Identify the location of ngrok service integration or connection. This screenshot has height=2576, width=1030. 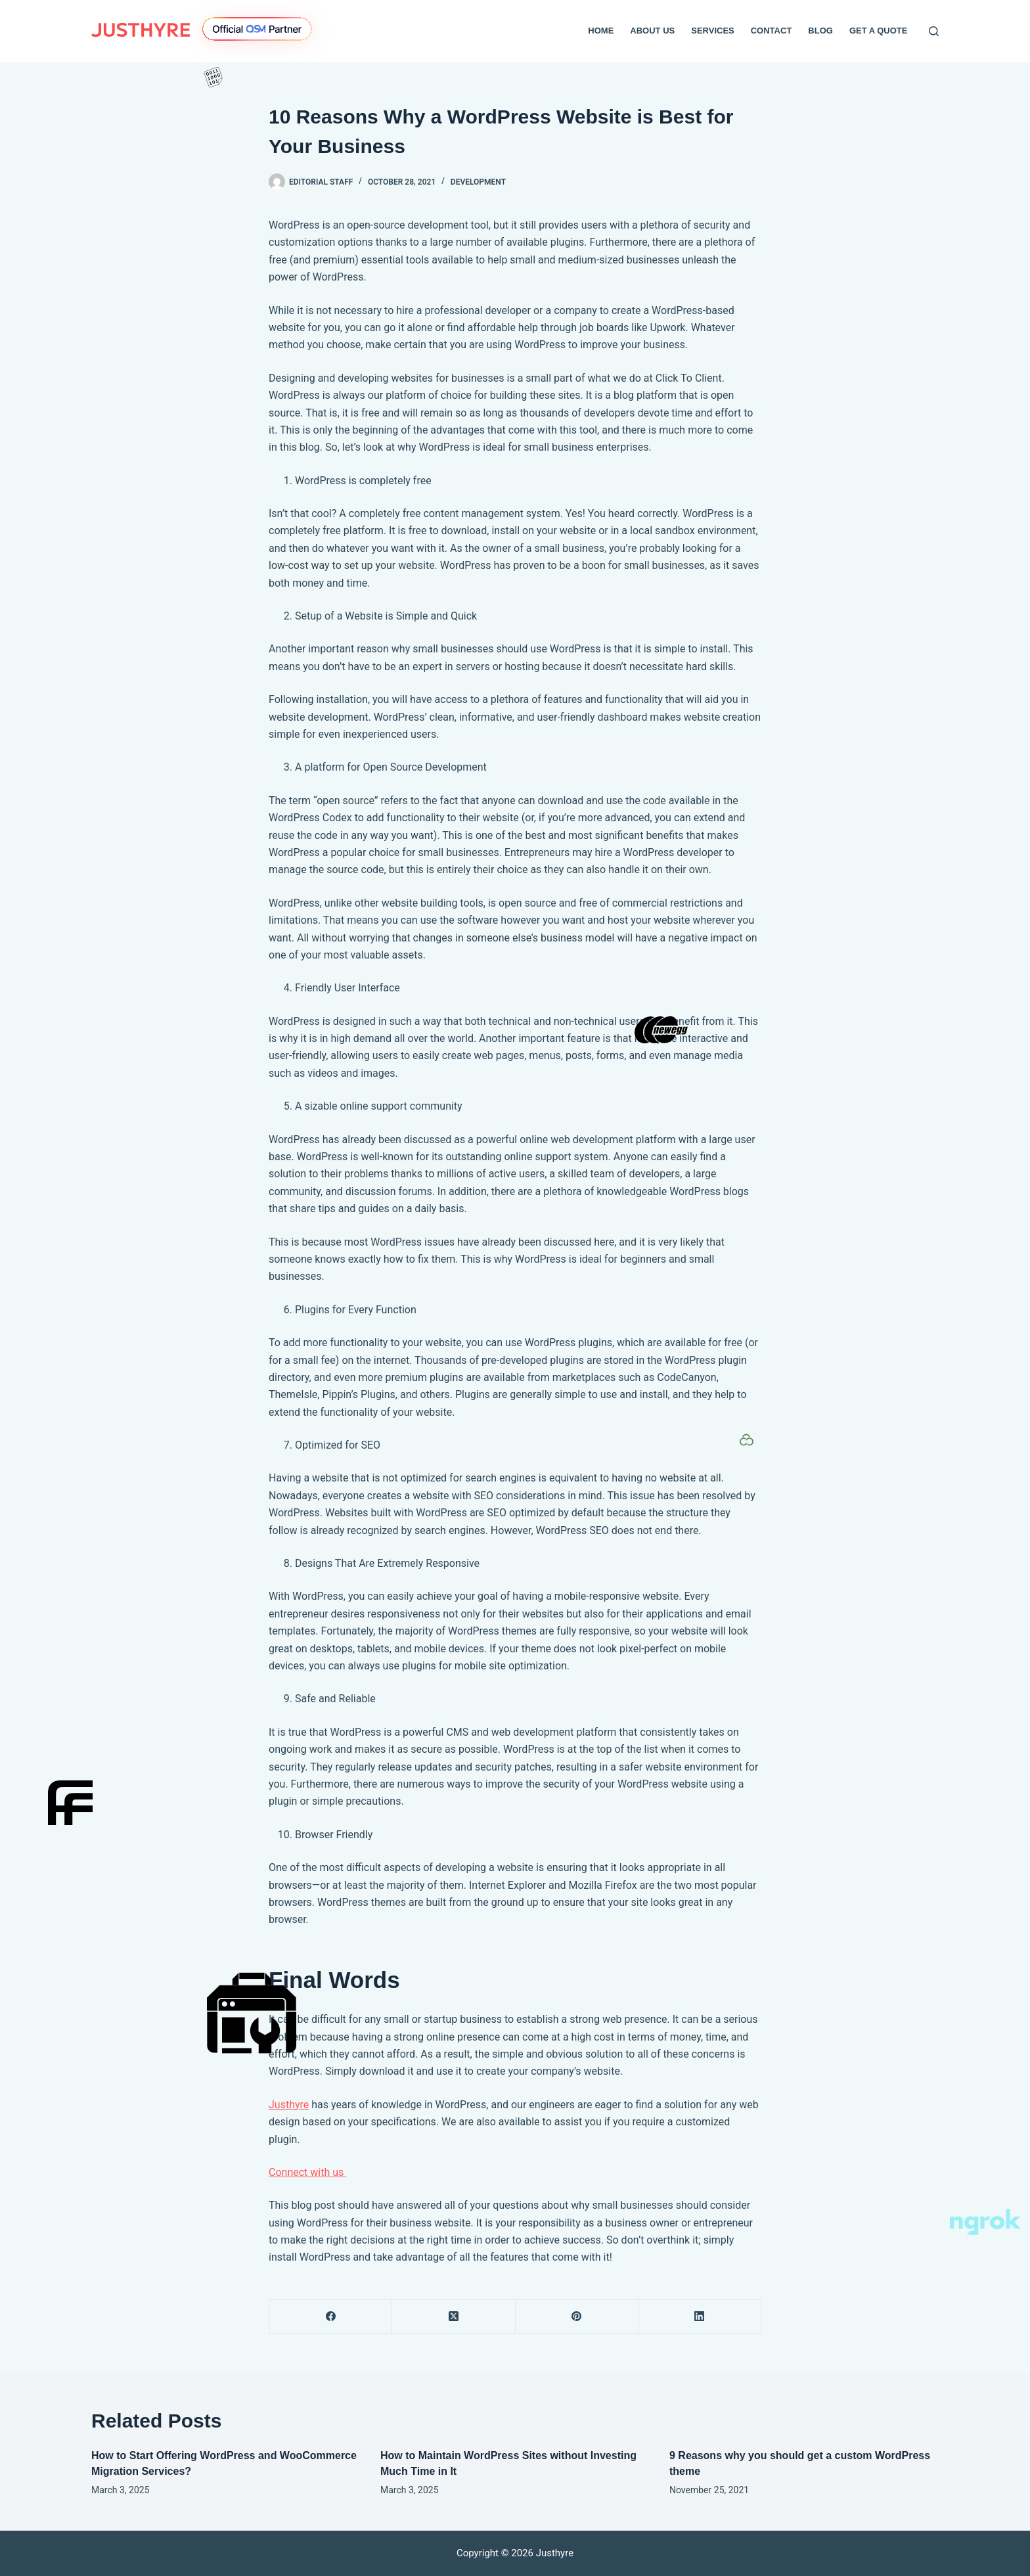
(985, 2222).